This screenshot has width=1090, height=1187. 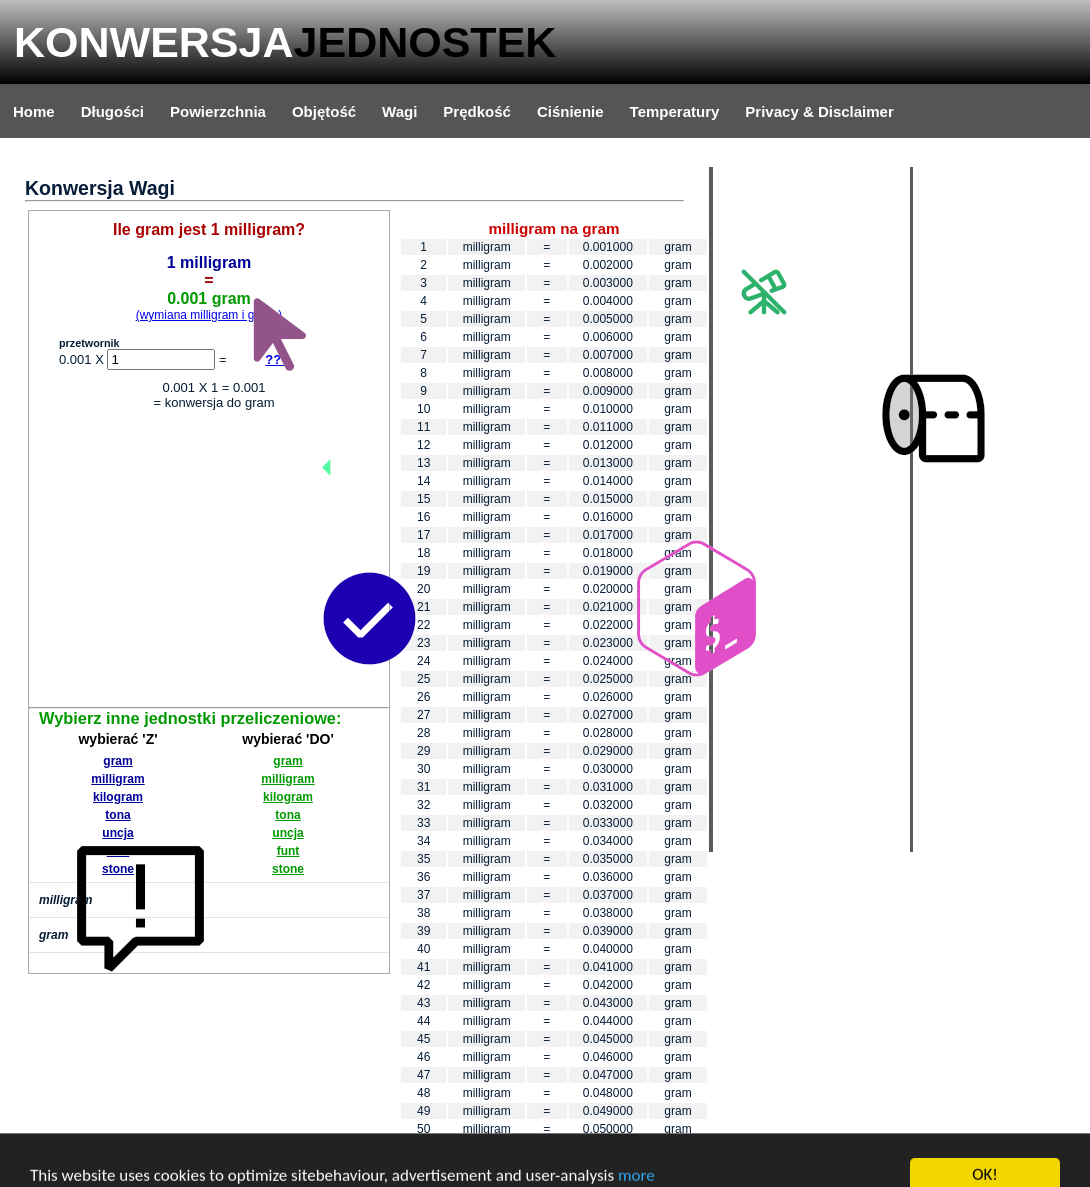 I want to click on bathroom or restroom location indicator, so click(x=933, y=418).